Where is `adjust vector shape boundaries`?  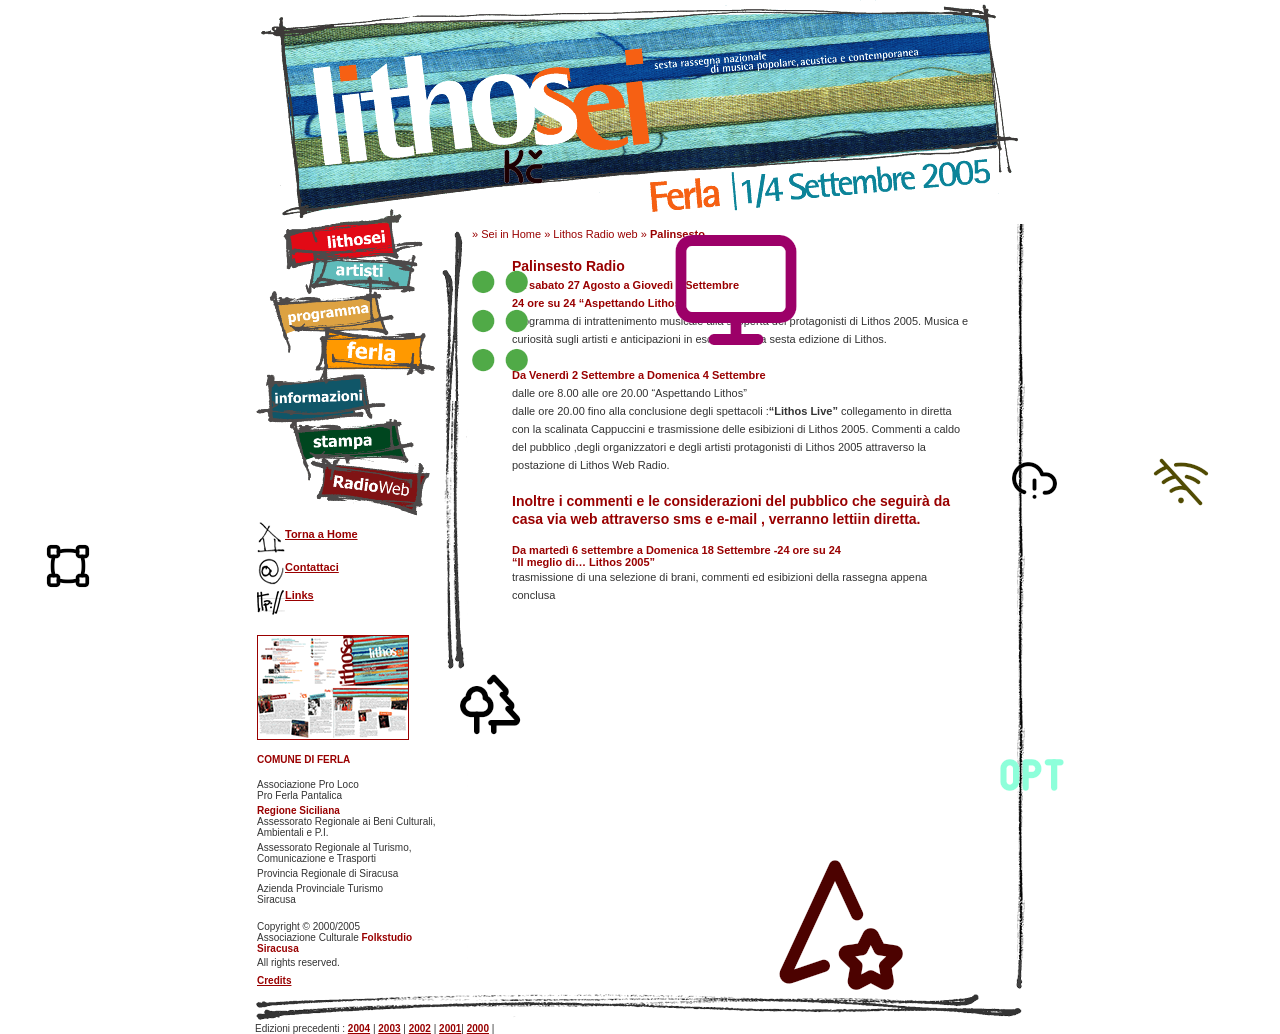 adjust vector shape boundaries is located at coordinates (68, 566).